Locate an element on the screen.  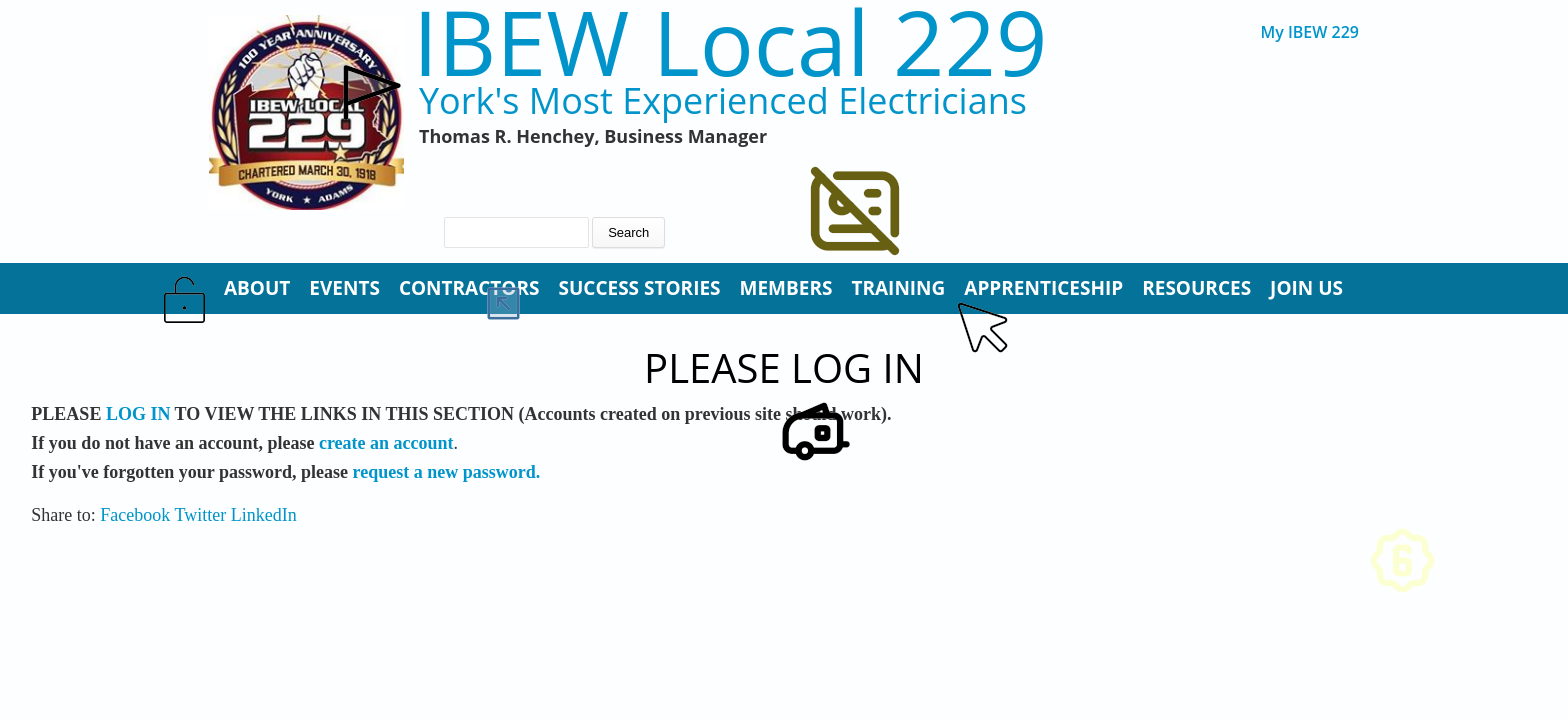
navigate to the top-left or home position is located at coordinates (503, 303).